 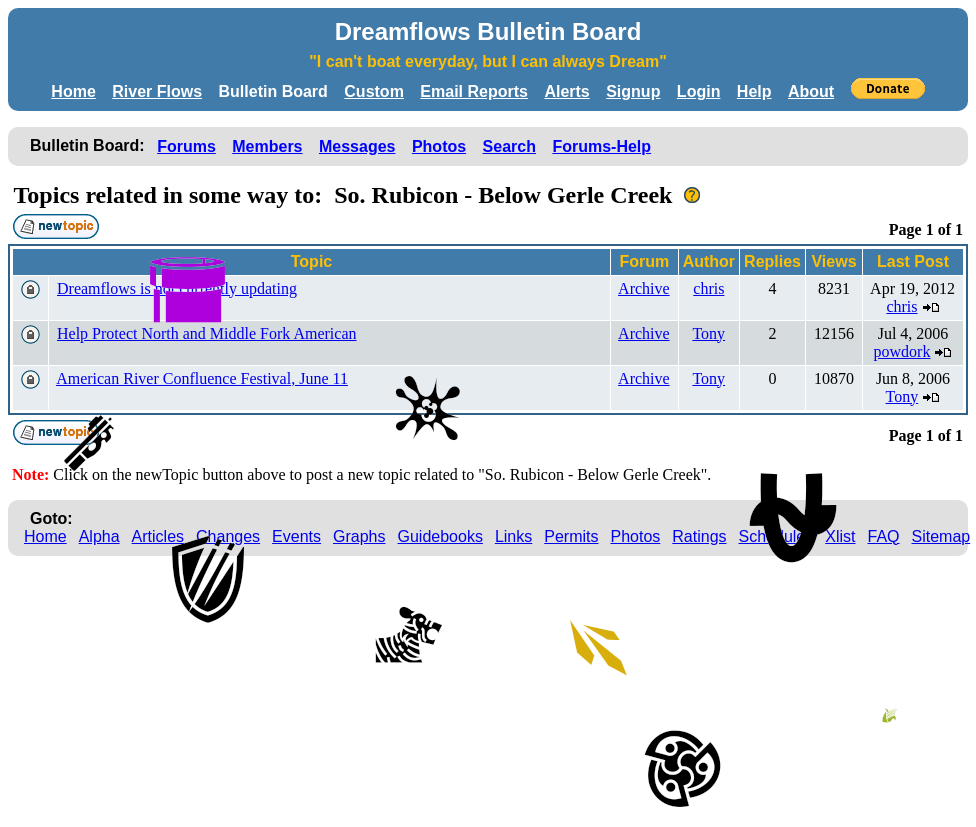 I want to click on select the P90 submachine gun, so click(x=89, y=443).